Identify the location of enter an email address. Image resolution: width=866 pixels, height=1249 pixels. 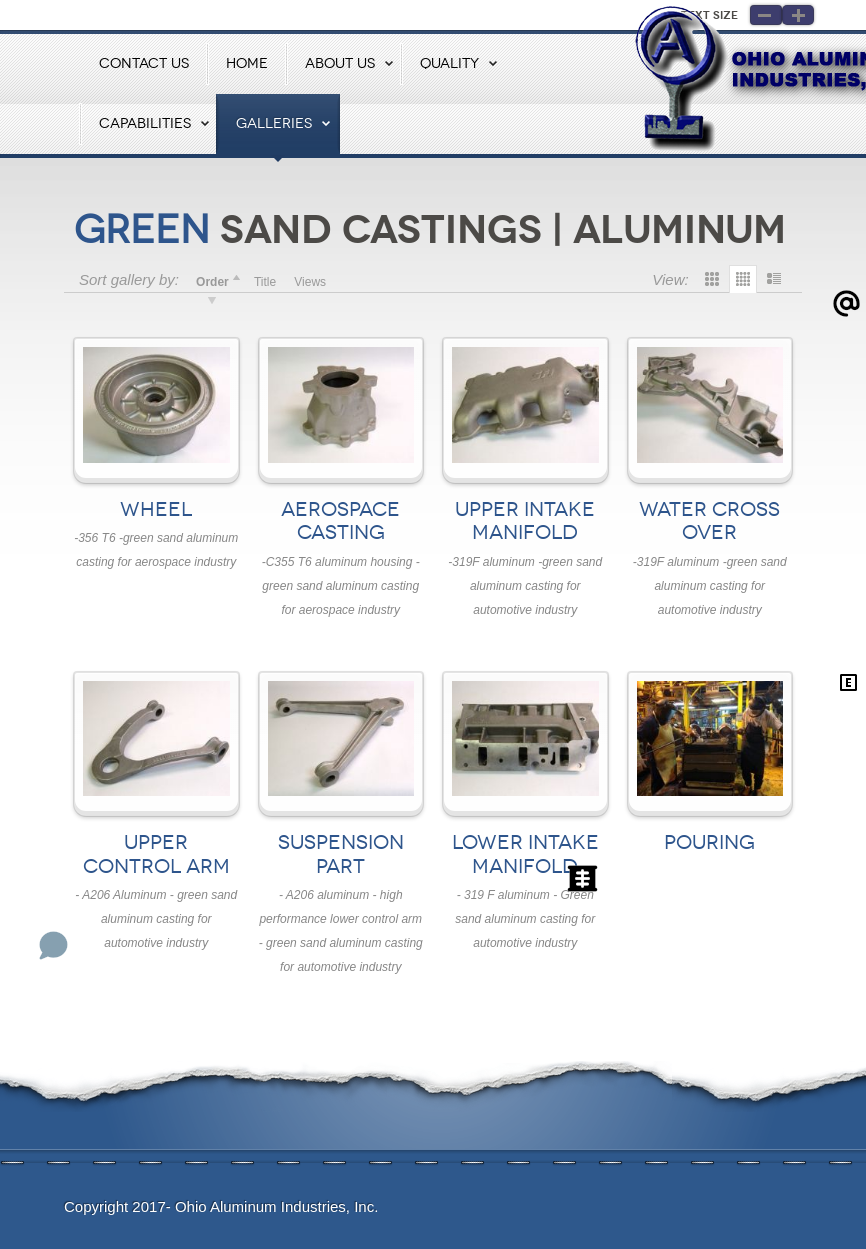
(846, 303).